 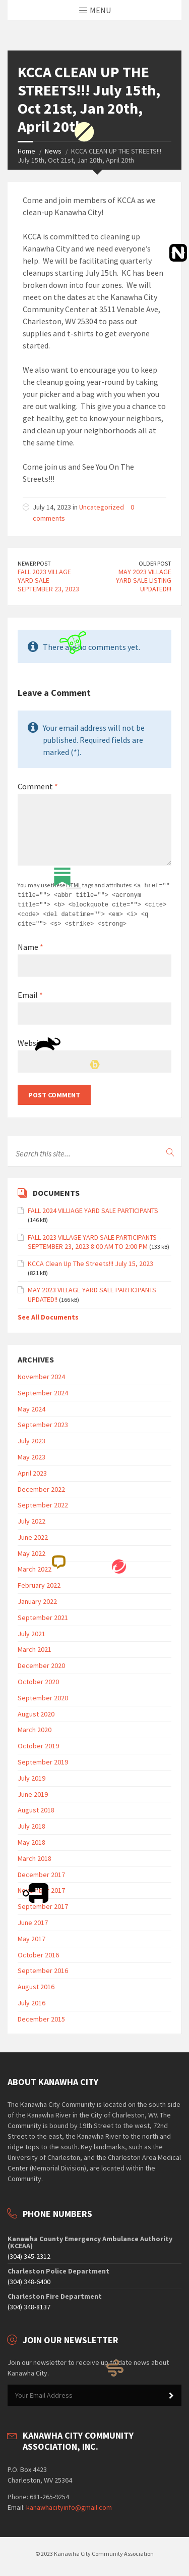 What do you see at coordinates (178, 252) in the screenshot?
I see `nativescript app or framework logo` at bounding box center [178, 252].